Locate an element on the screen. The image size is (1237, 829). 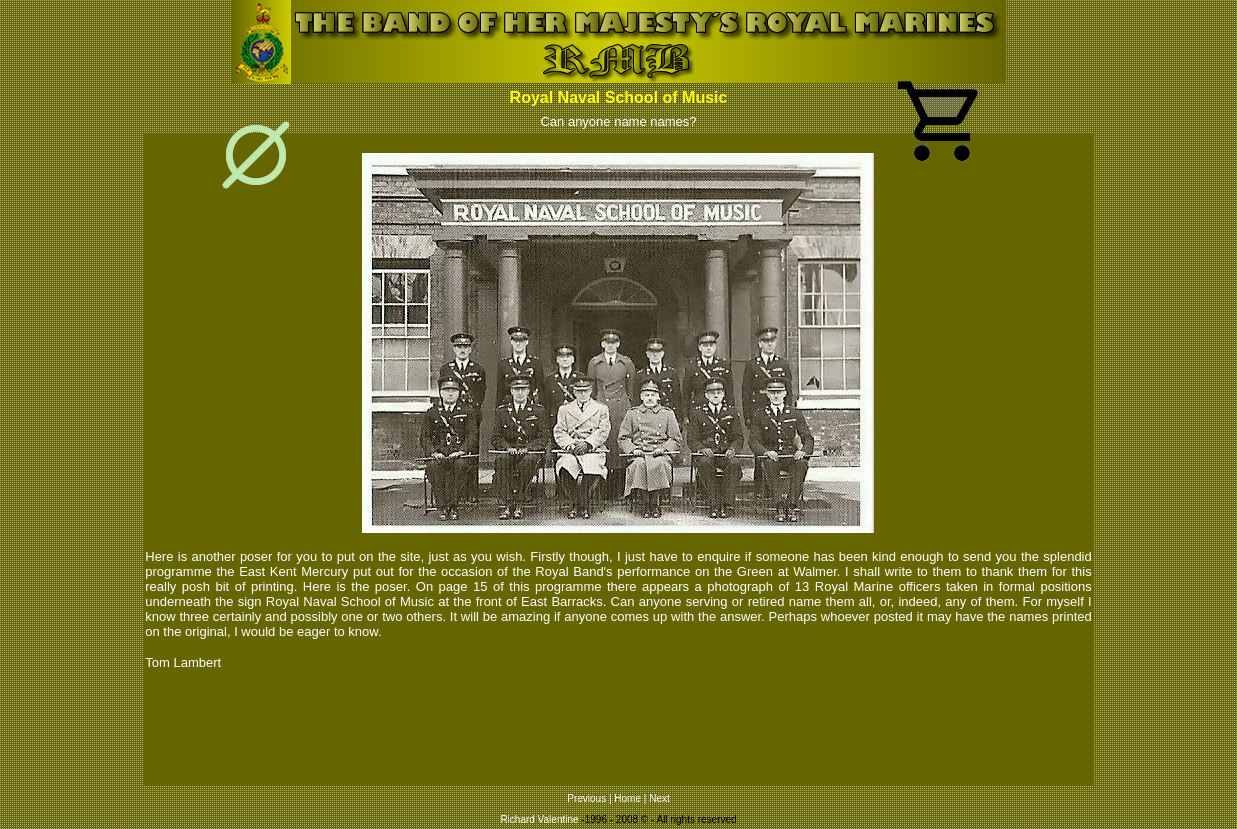
view your shopping cart is located at coordinates (942, 121).